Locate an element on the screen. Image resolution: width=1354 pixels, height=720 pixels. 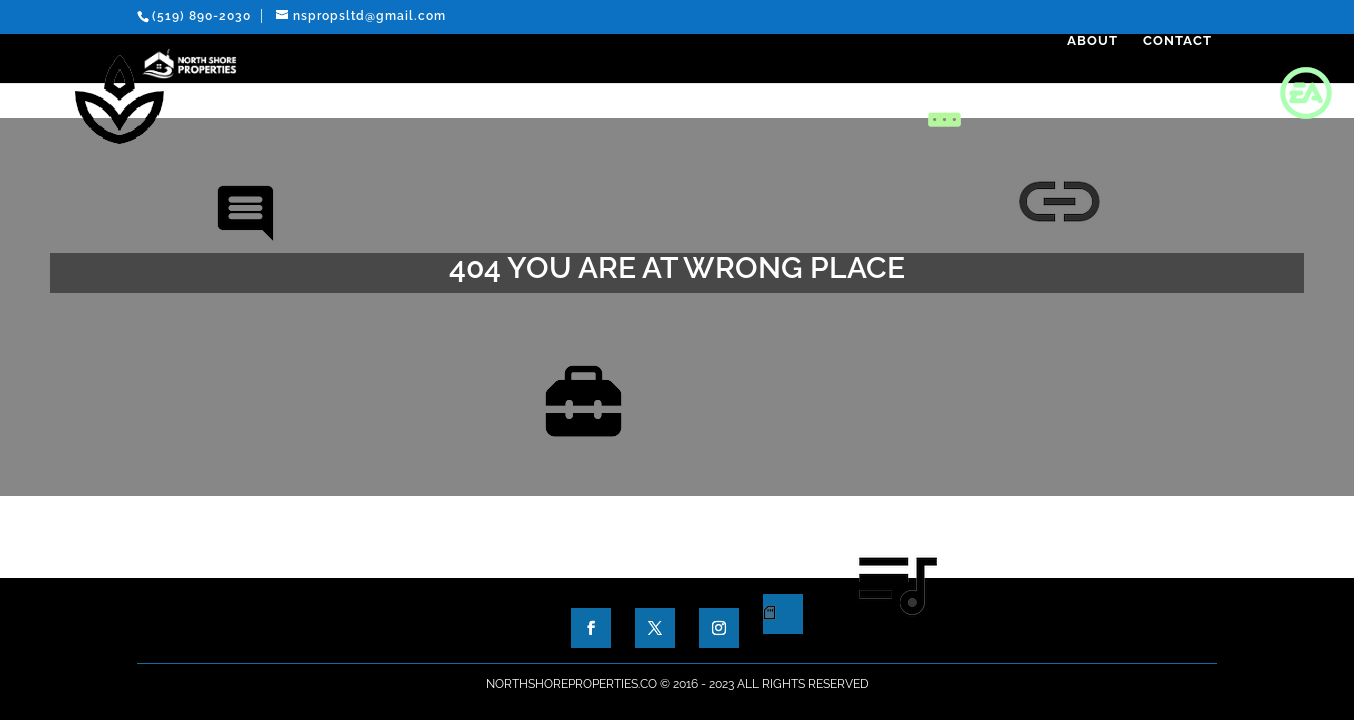
access spa or wellness features is located at coordinates (119, 99).